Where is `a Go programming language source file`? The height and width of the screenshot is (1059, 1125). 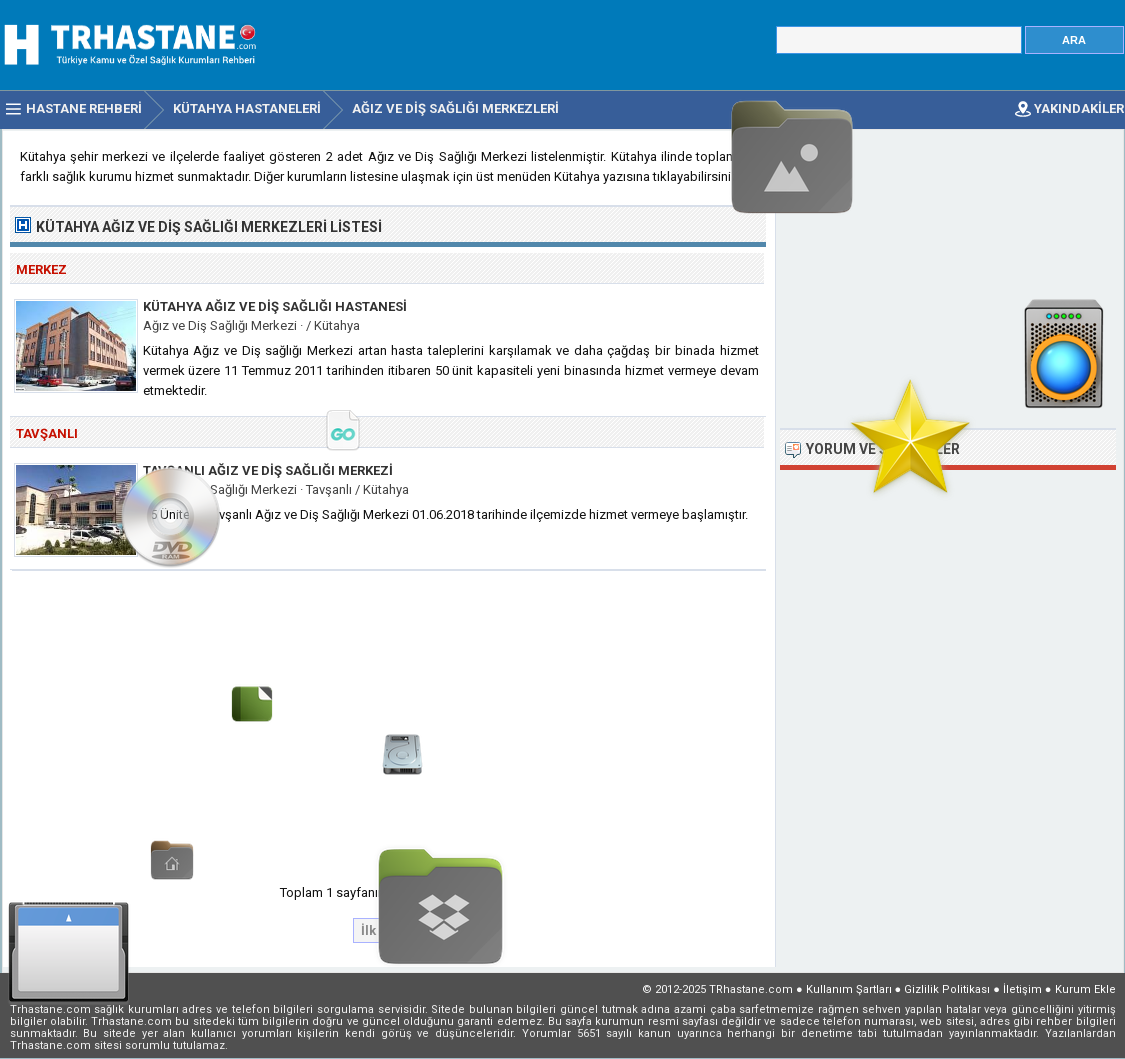
a Go programming language source file is located at coordinates (343, 430).